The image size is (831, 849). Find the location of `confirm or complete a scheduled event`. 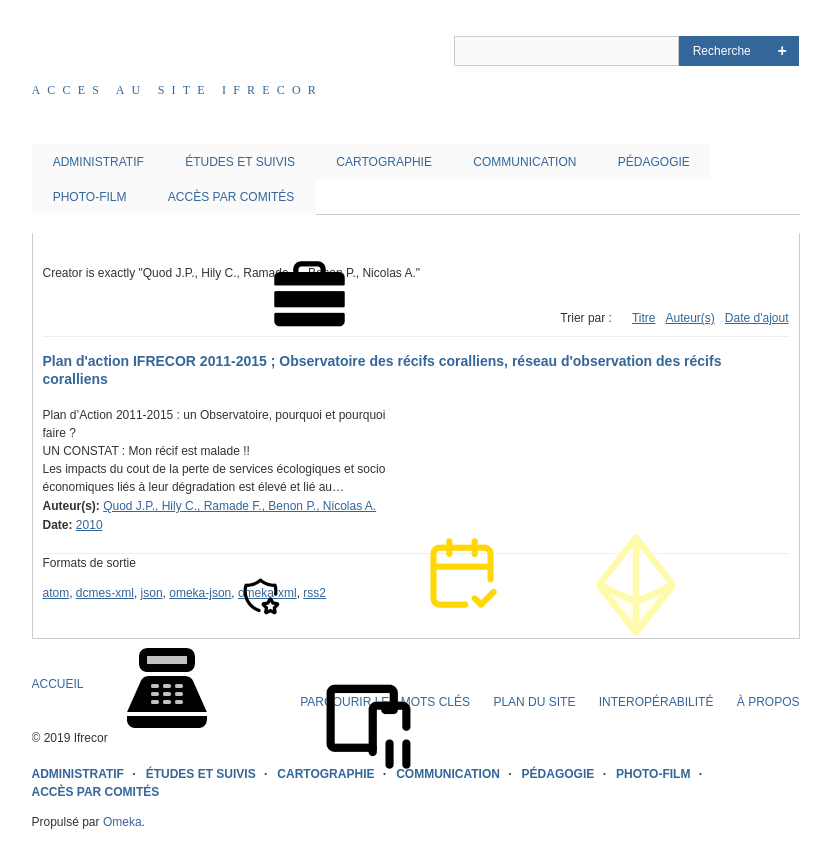

confirm or complete a scheduled event is located at coordinates (462, 573).